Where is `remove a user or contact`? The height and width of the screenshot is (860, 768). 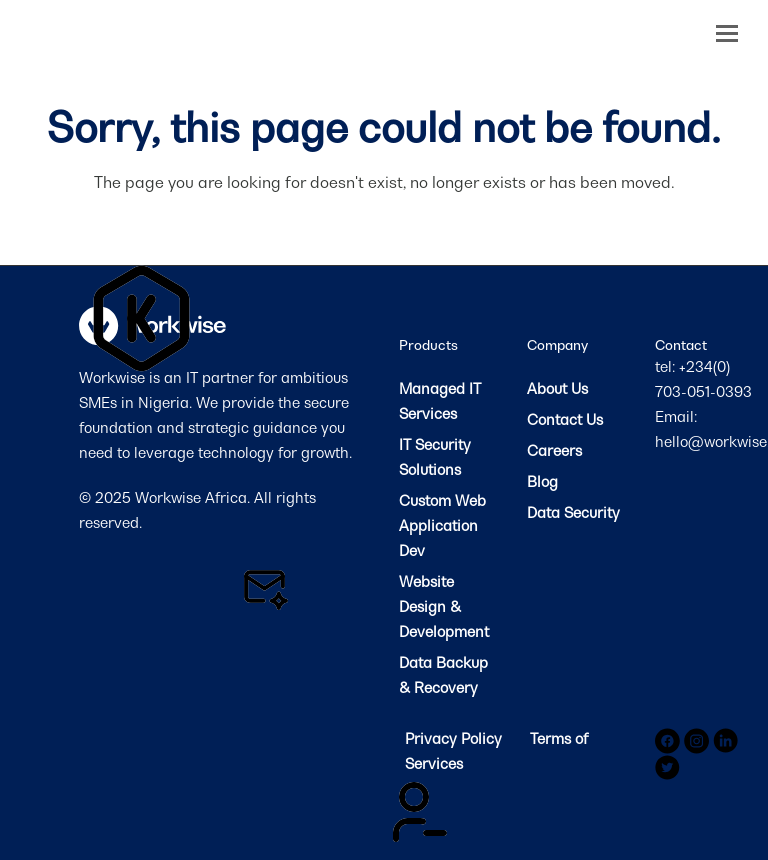 remove a user or contact is located at coordinates (414, 812).